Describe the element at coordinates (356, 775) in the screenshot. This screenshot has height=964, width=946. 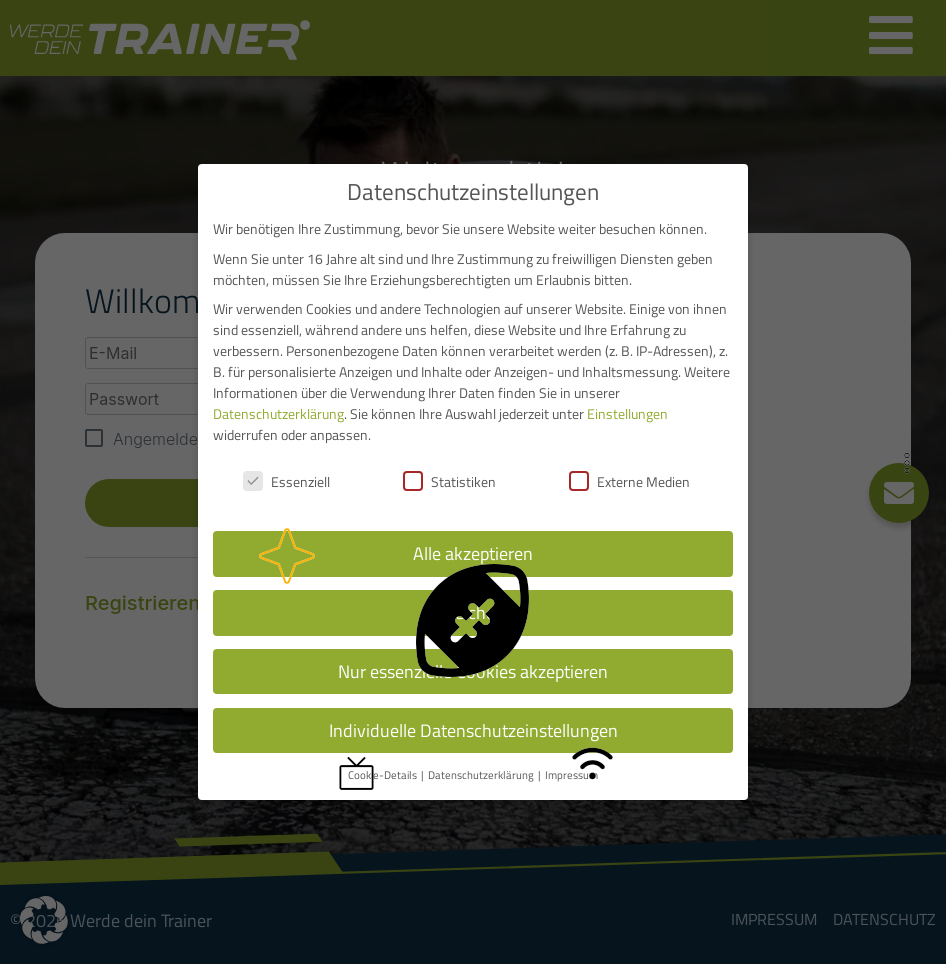
I see `access tv or video streaming content` at that location.